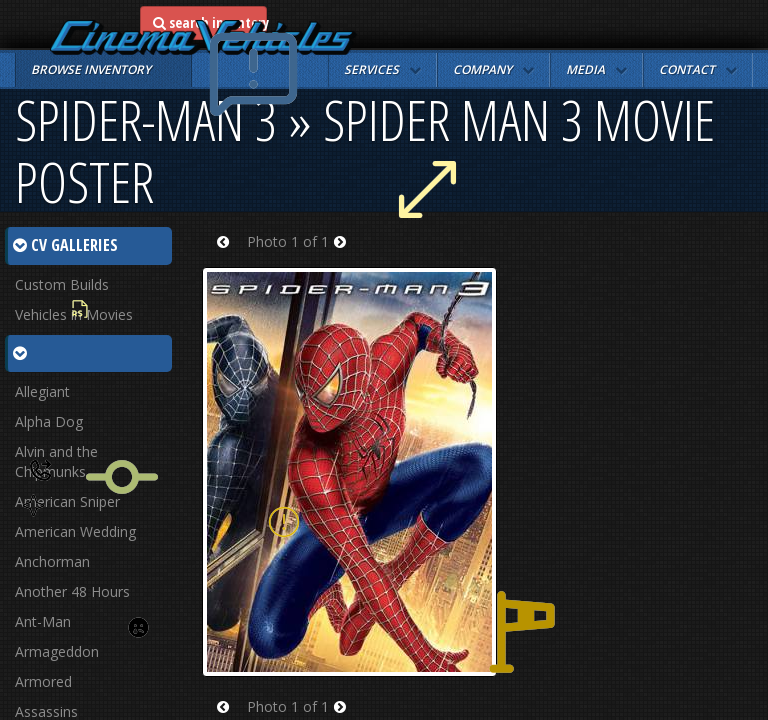  What do you see at coordinates (427, 189) in the screenshot?
I see `resize window or element` at bounding box center [427, 189].